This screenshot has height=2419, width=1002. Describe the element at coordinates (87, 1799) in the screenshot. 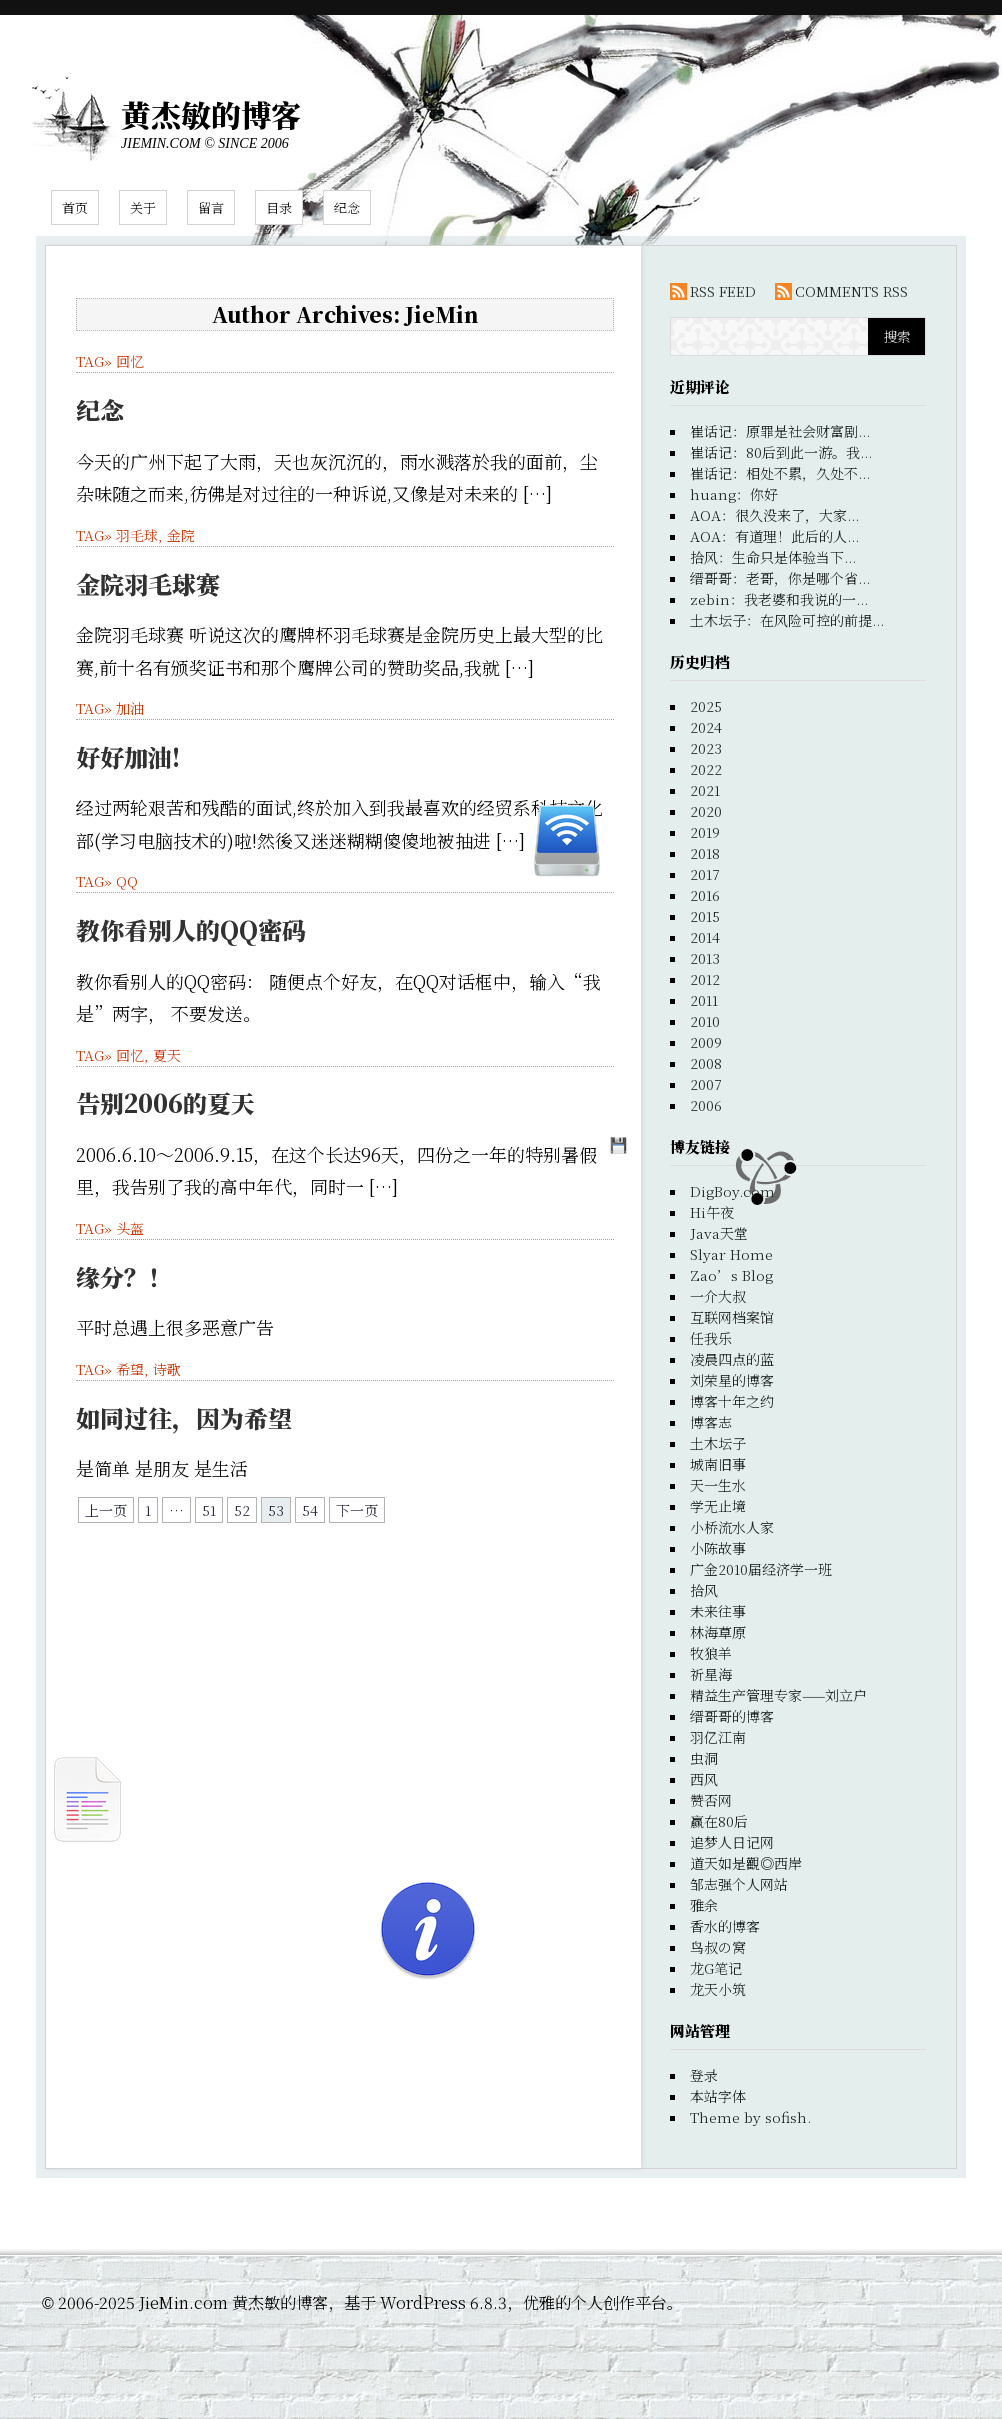

I see `a script or code file` at that location.